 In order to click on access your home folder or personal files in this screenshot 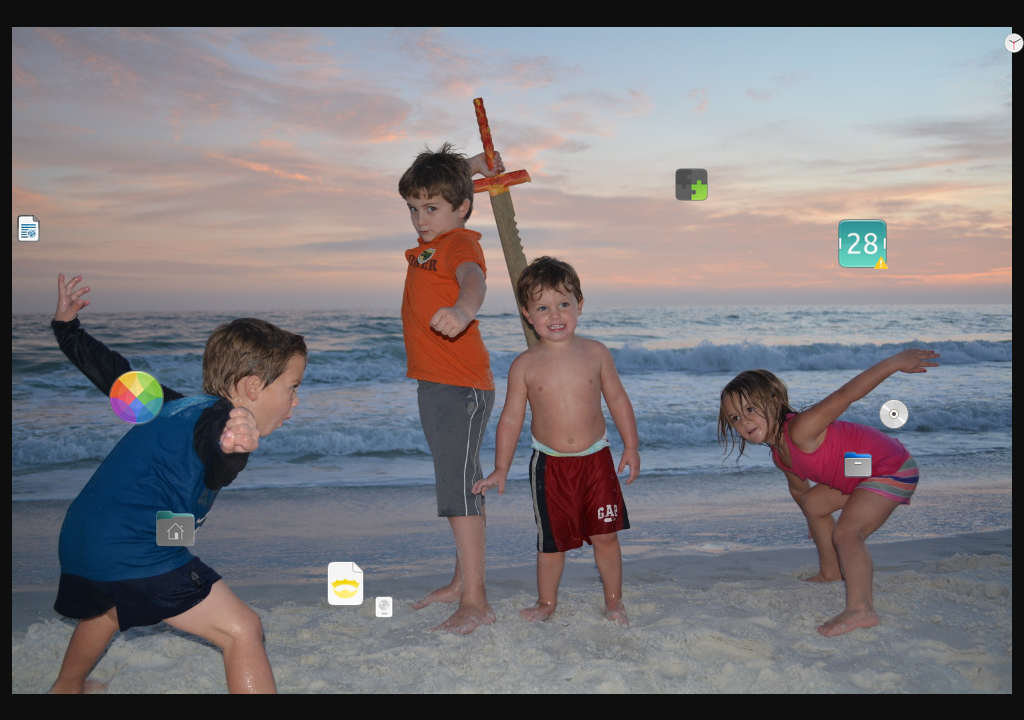, I will do `click(175, 528)`.